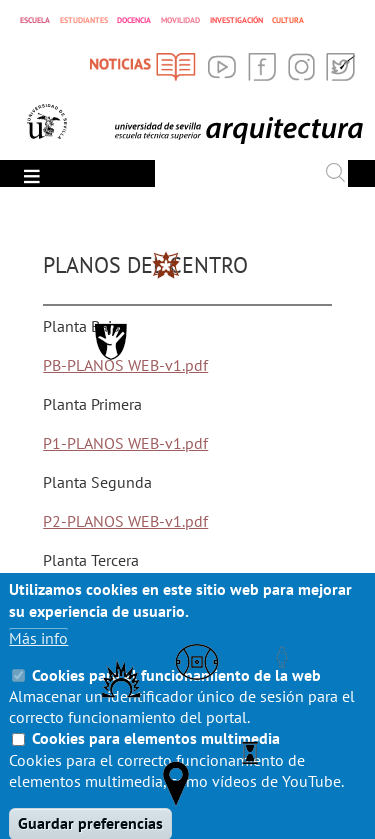 Image resolution: width=375 pixels, height=839 pixels. I want to click on select rifle weapon in game inventory, so click(347, 62).